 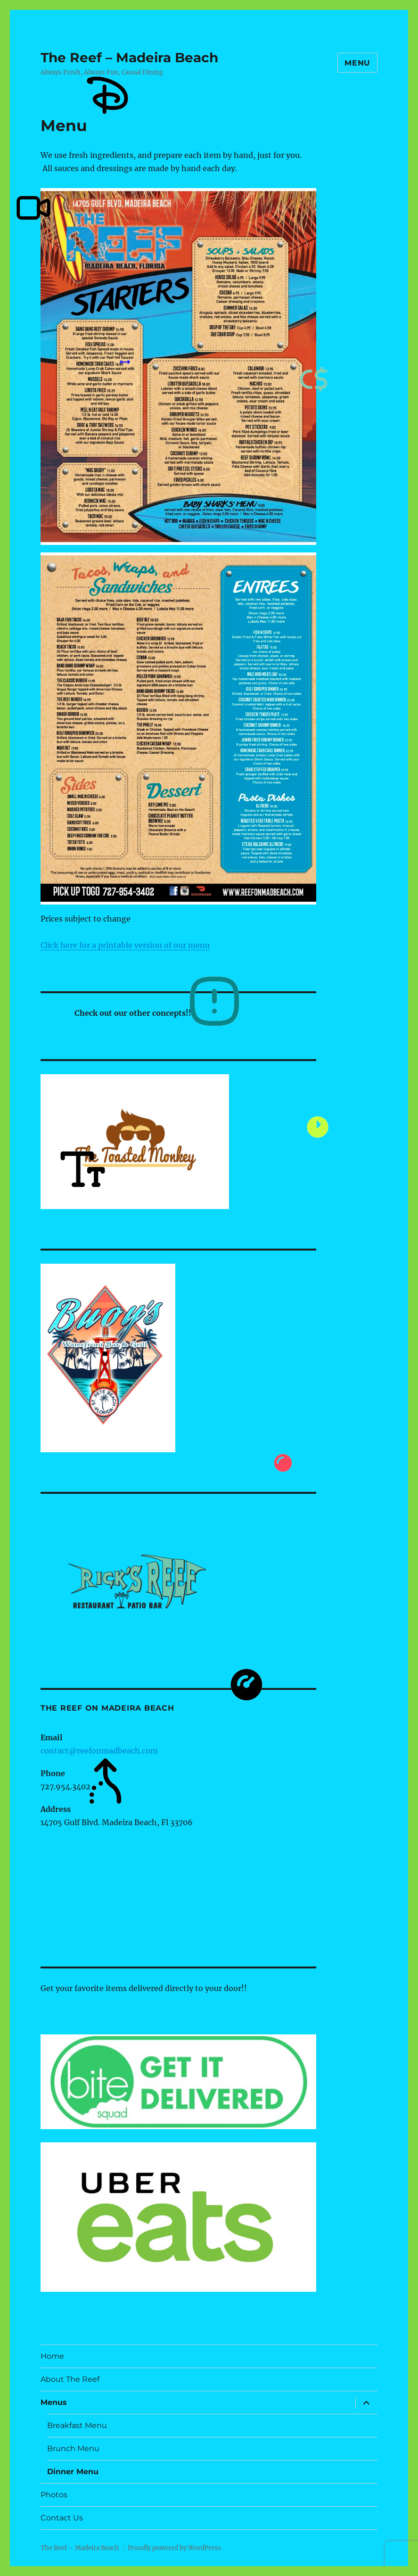 What do you see at coordinates (33, 208) in the screenshot?
I see `start a video call` at bounding box center [33, 208].